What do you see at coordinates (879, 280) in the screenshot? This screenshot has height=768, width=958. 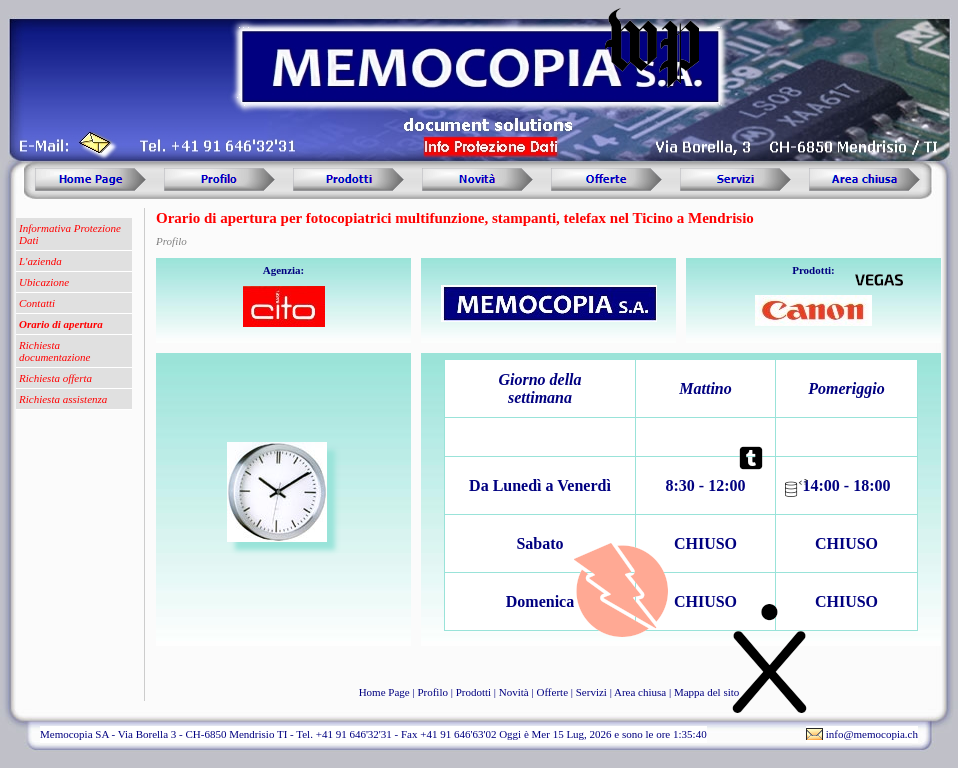 I see `vegas creative software brand logo` at bounding box center [879, 280].